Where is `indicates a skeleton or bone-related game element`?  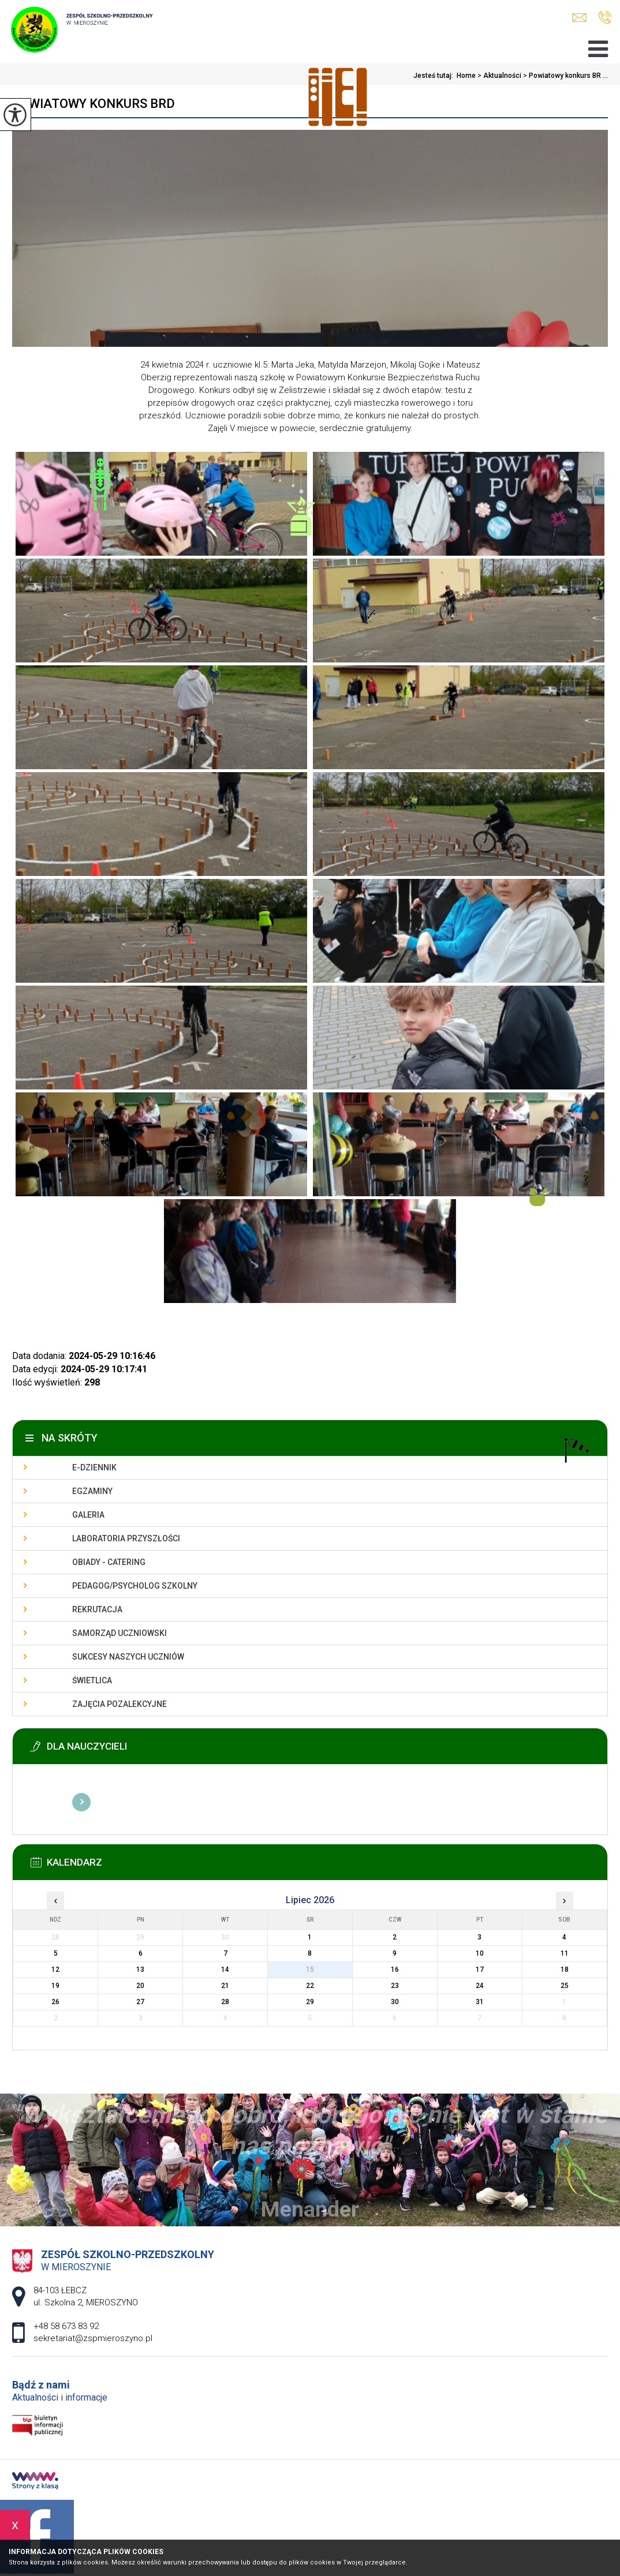
indicates a skeleton or bone-related game element is located at coordinates (100, 484).